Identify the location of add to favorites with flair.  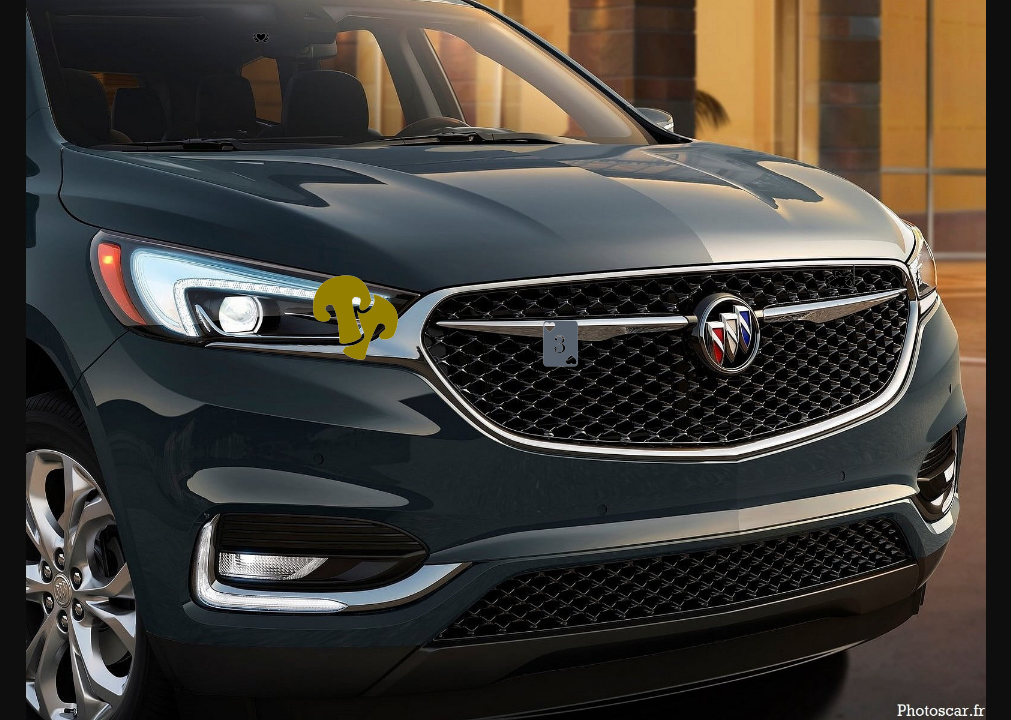
(261, 38).